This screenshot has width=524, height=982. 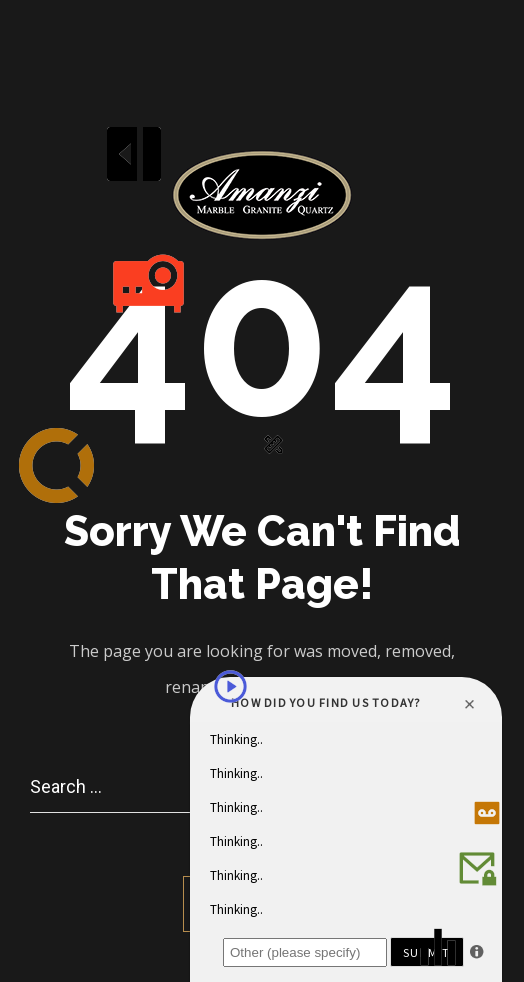 I want to click on collapse the sidebar panel, so click(x=134, y=154).